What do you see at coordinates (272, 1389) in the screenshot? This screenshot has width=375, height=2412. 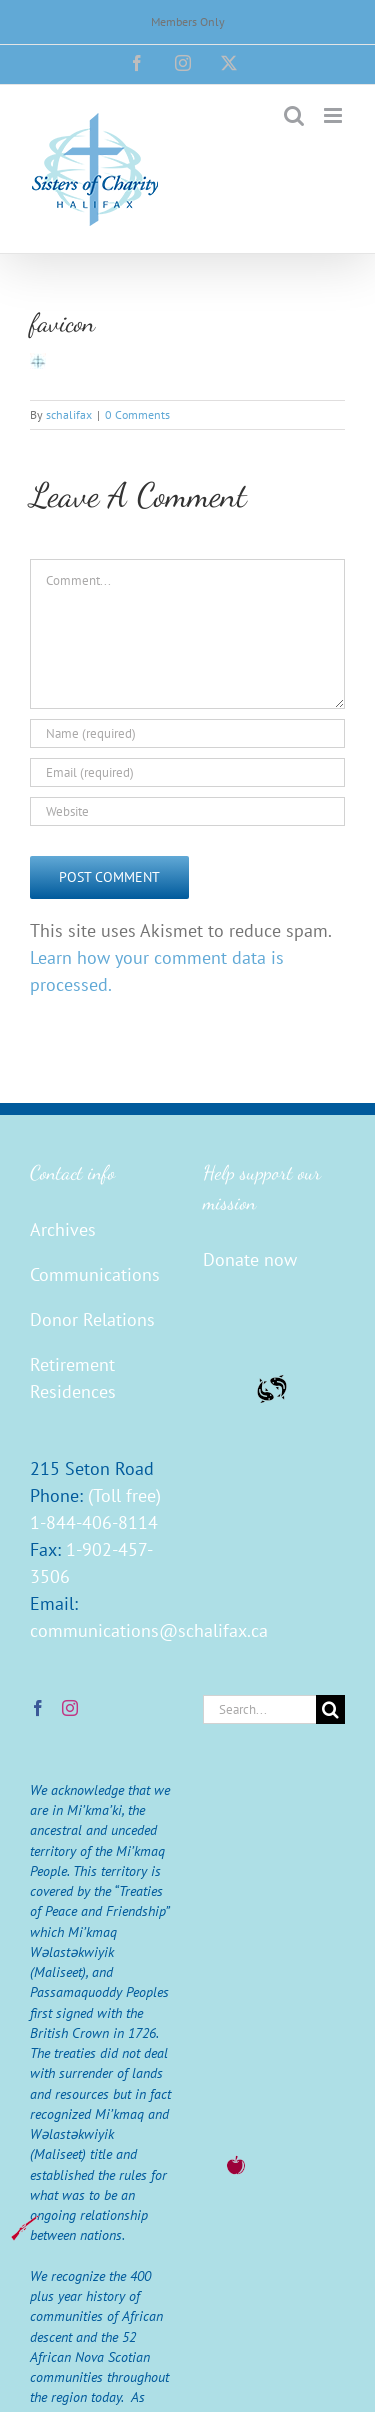 I see `indicates a cycling or refresh process in a fishing game` at bounding box center [272, 1389].